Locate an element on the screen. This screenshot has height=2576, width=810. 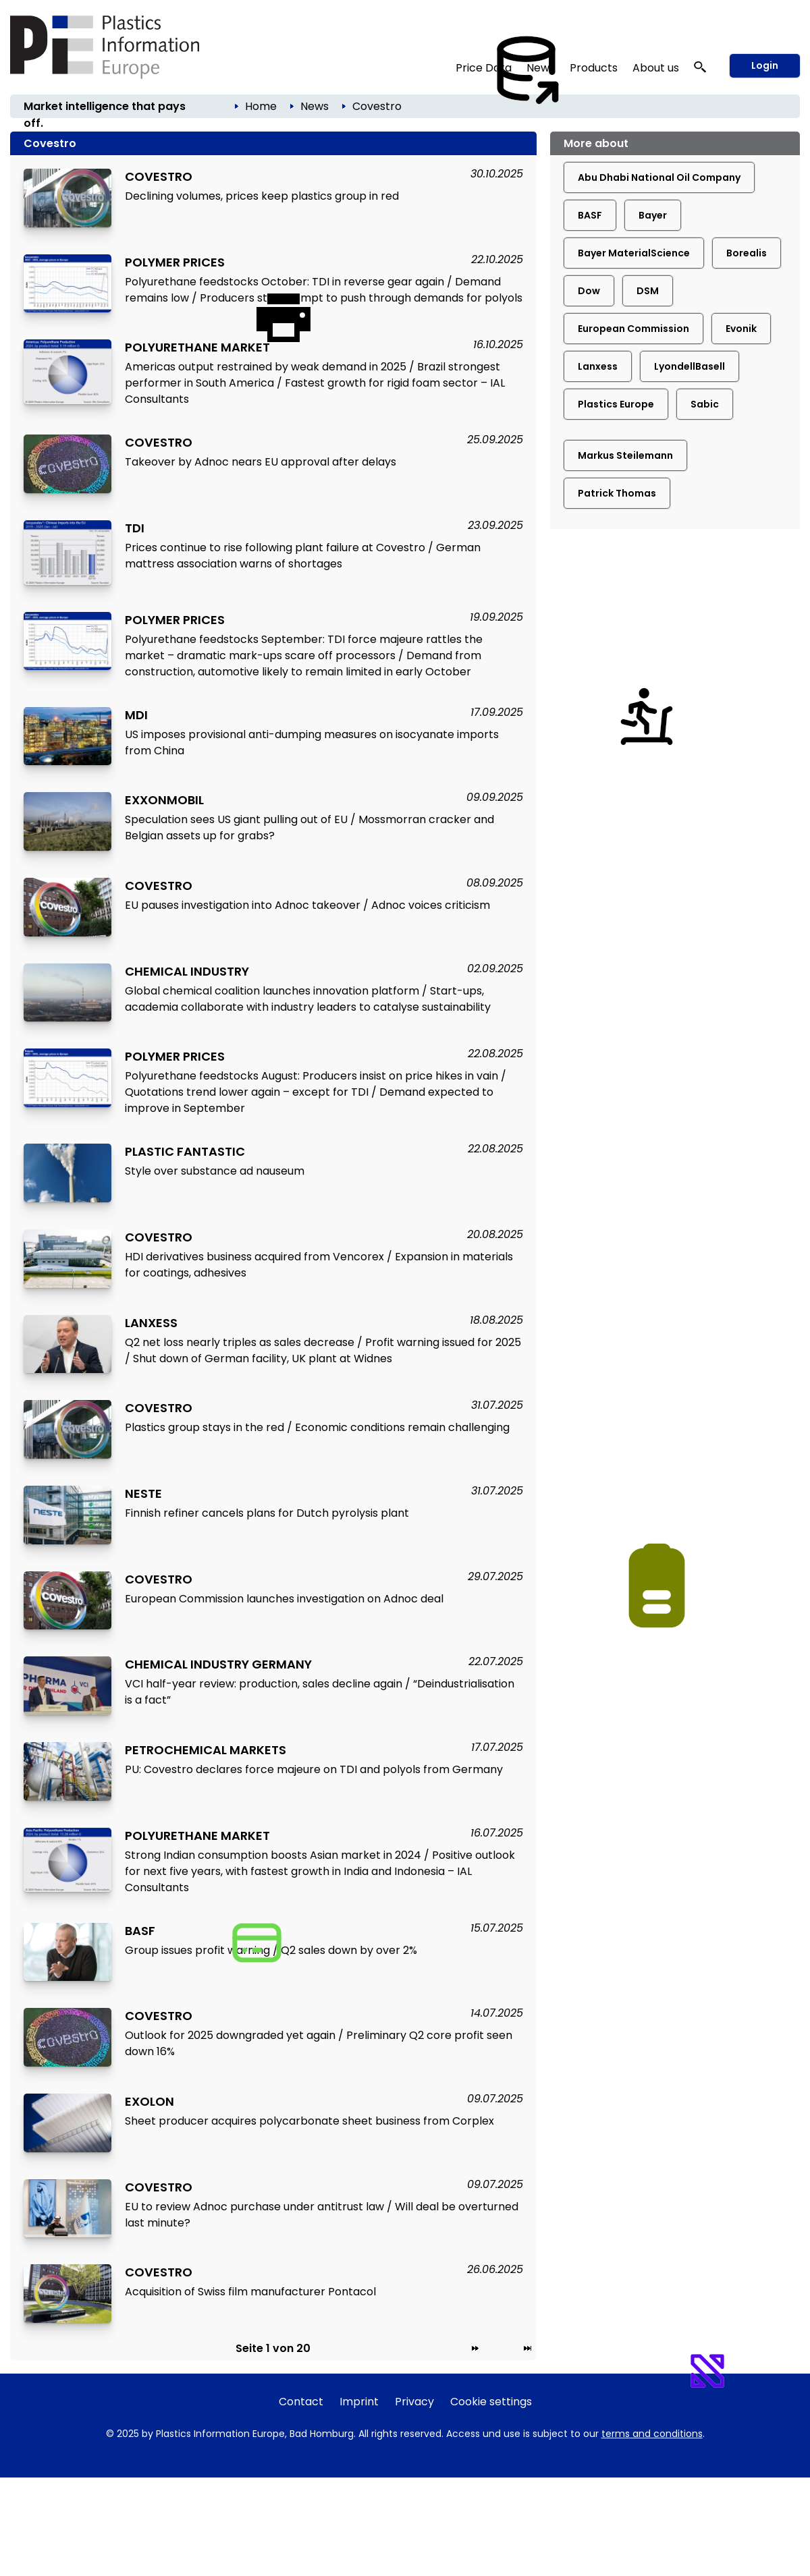
battery at approximately 50% charge is located at coordinates (657, 1586).